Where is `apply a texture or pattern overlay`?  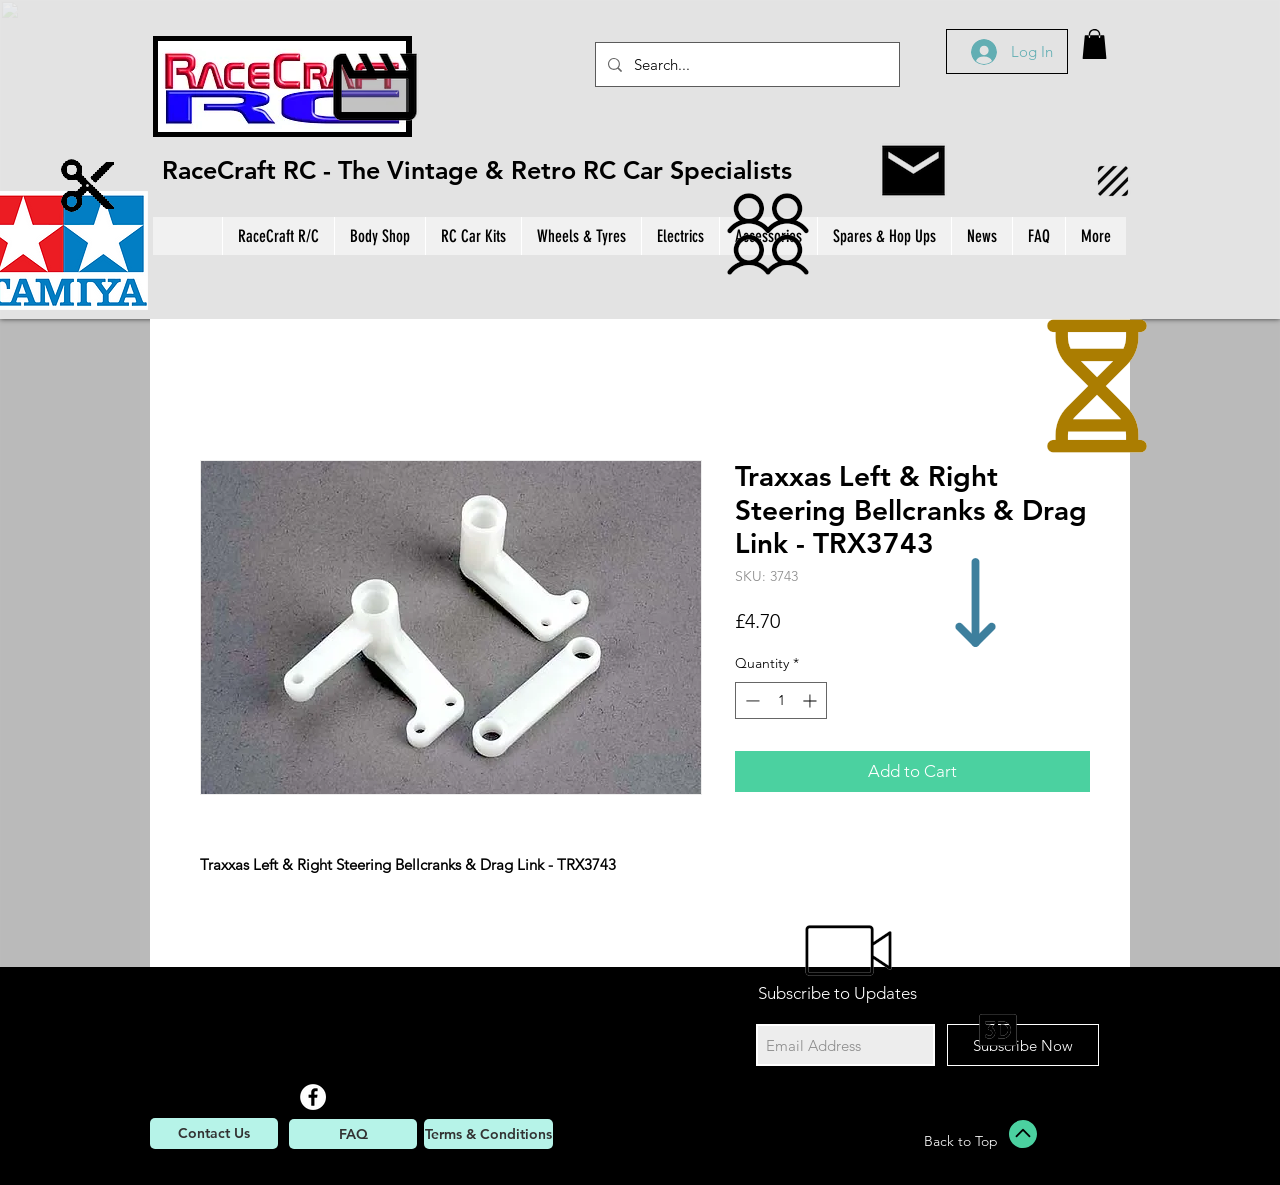 apply a texture or pattern overlay is located at coordinates (1113, 181).